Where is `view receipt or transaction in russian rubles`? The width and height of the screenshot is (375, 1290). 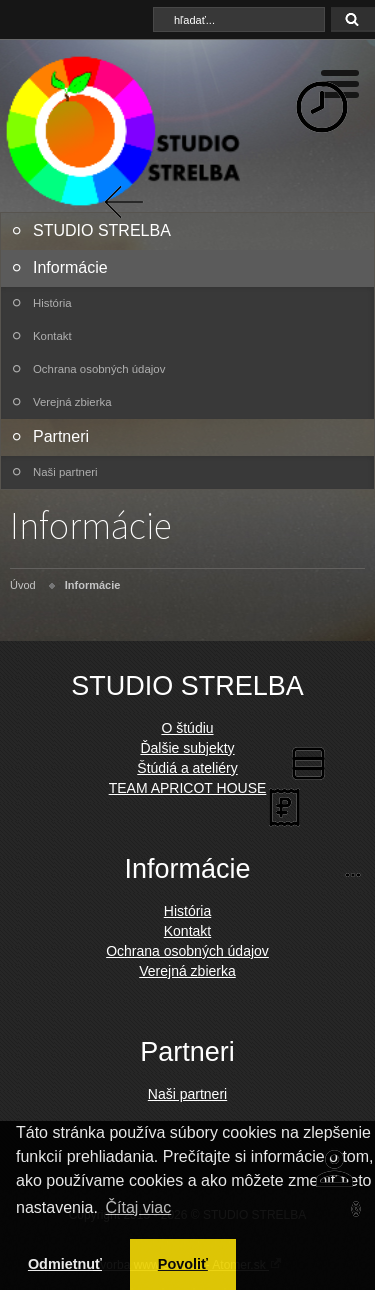 view receipt or transaction in russian rubles is located at coordinates (284, 807).